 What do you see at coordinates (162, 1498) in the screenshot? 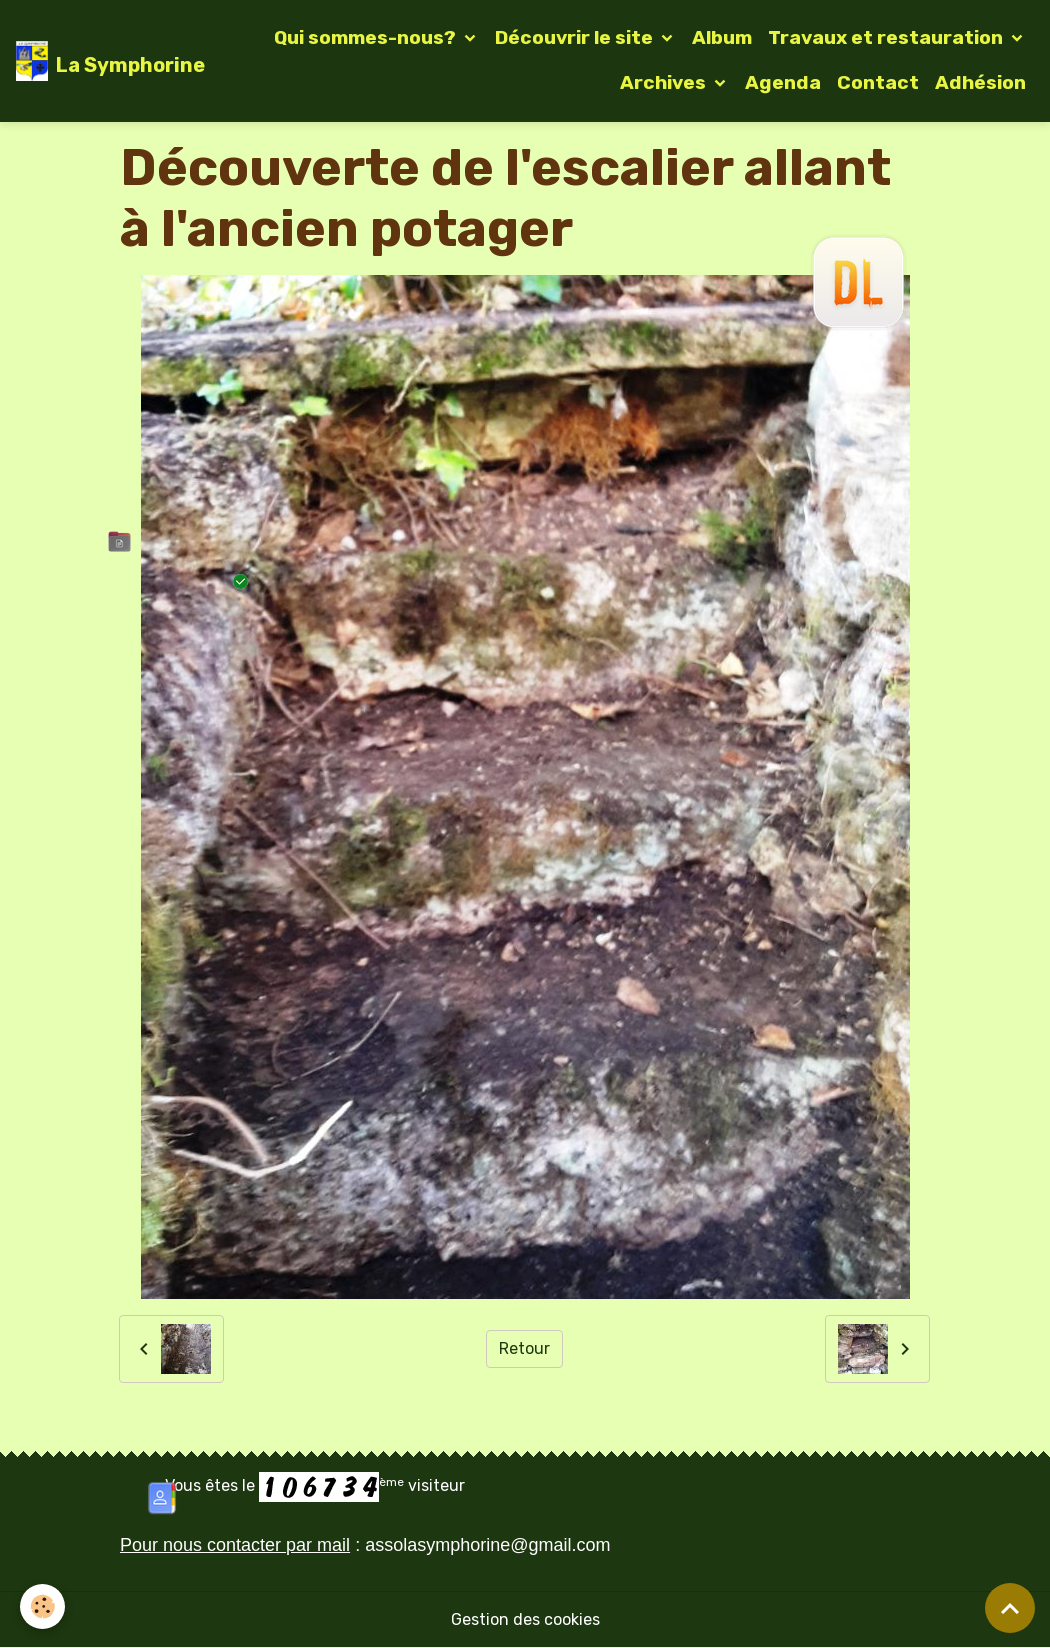
I see `open the address book application` at bounding box center [162, 1498].